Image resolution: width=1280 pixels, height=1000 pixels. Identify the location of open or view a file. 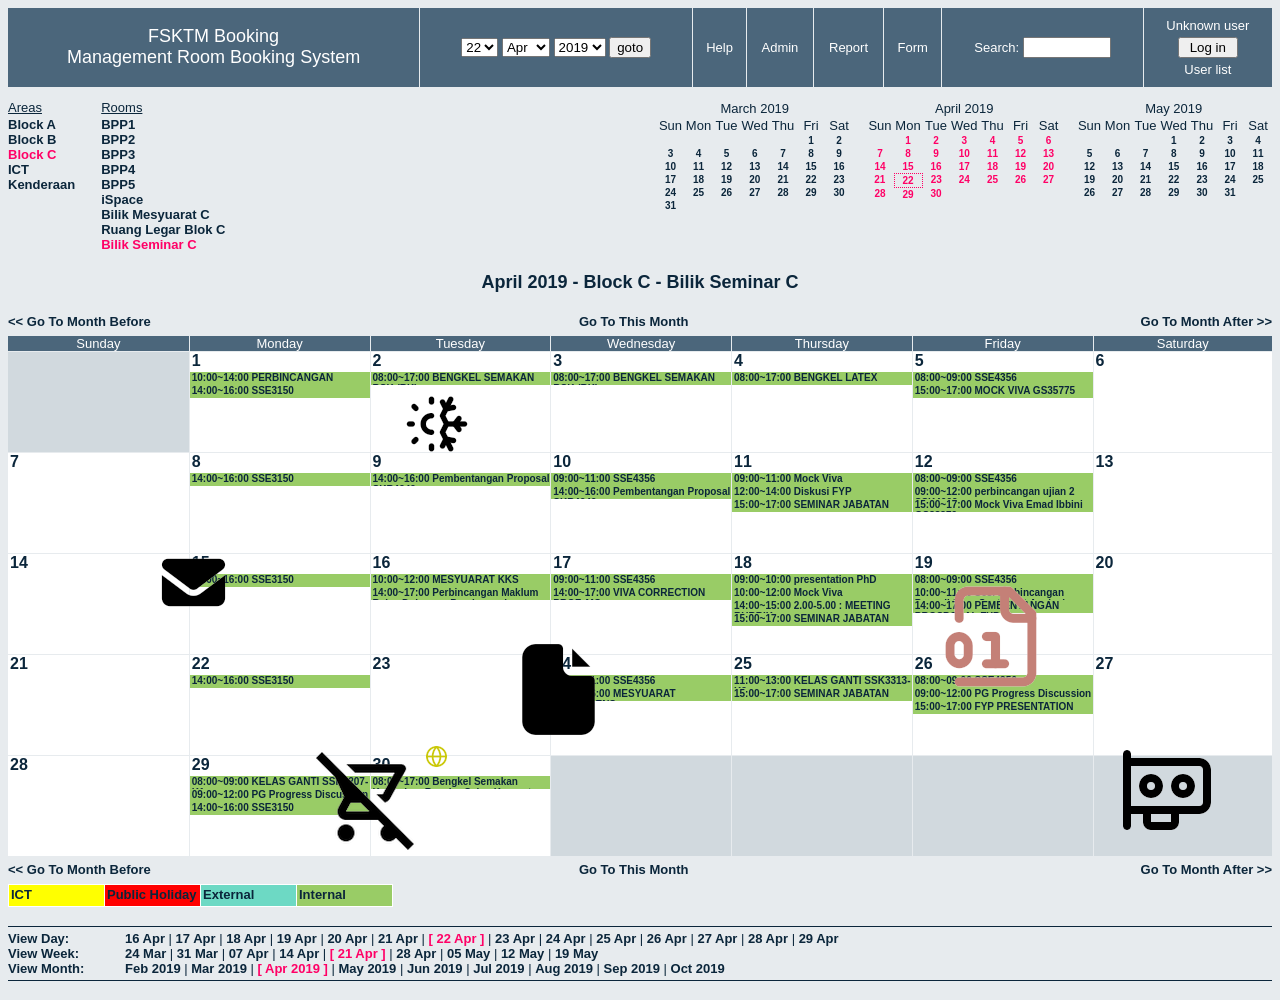
(558, 689).